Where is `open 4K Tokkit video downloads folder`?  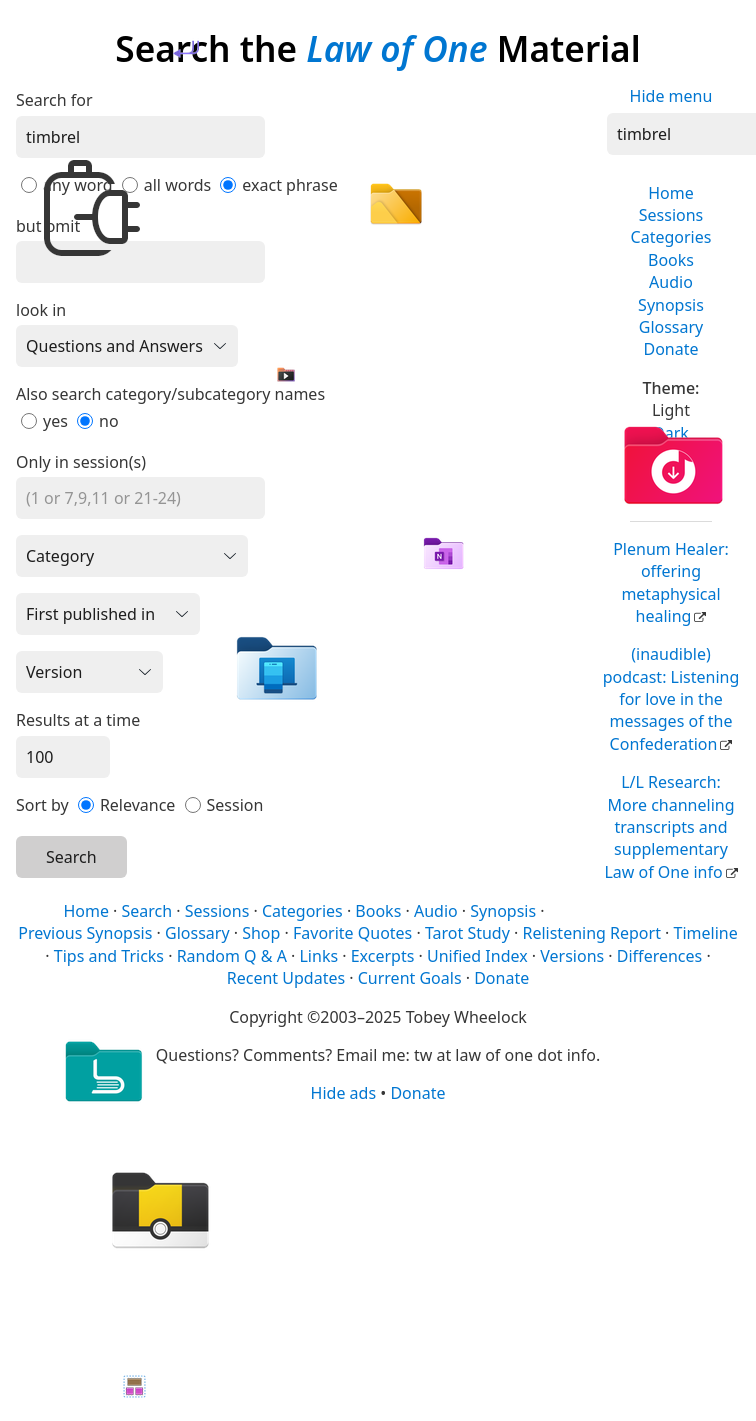 open 4K Tokkit video downloads folder is located at coordinates (673, 468).